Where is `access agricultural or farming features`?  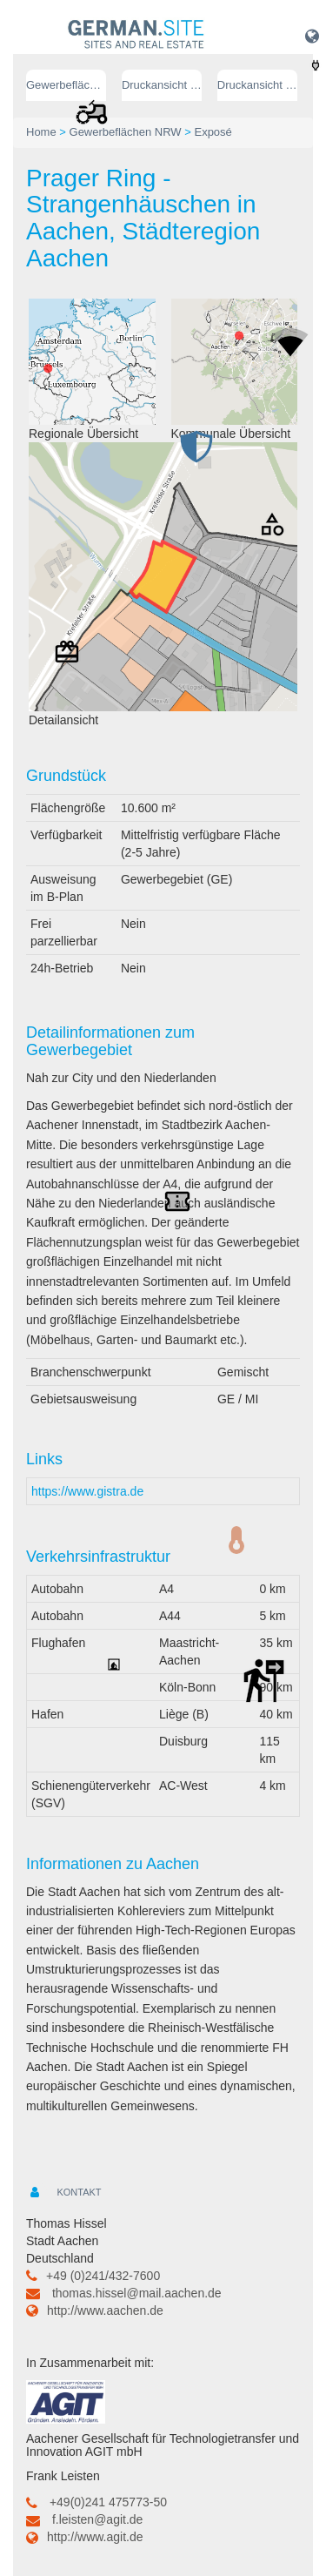
access agricultural or farming features is located at coordinates (91, 112).